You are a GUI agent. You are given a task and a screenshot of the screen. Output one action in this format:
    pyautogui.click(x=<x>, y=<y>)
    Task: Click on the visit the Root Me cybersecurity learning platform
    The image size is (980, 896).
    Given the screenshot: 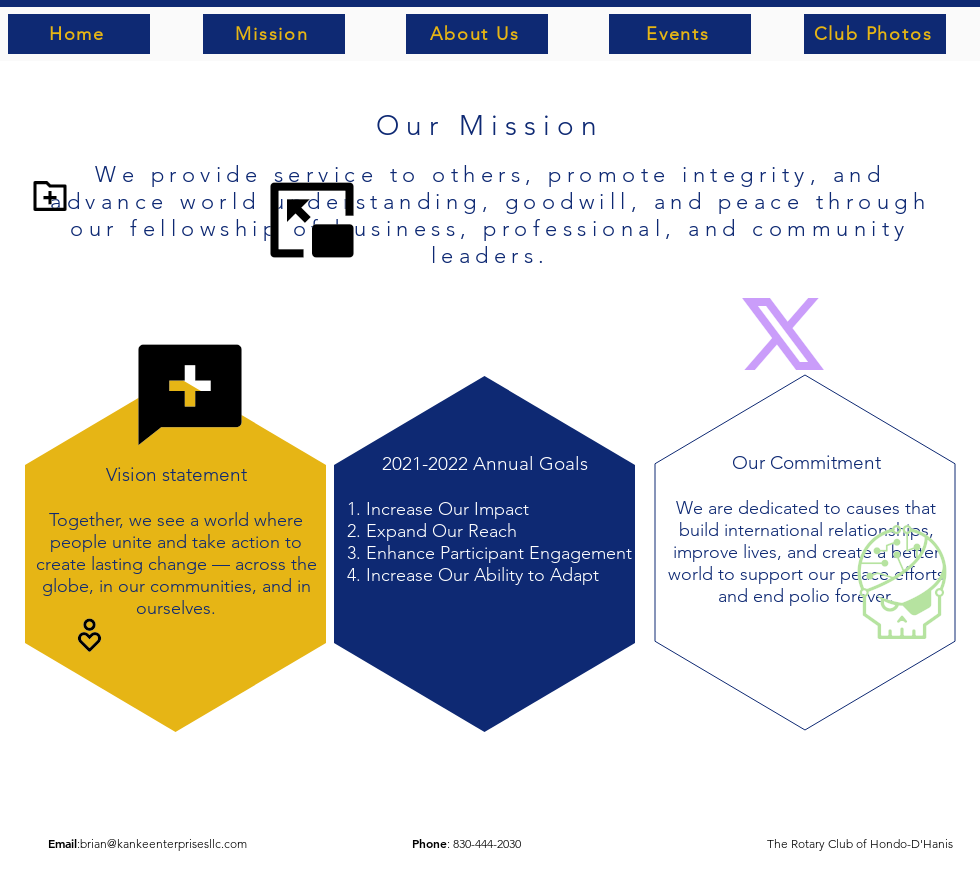 What is the action you would take?
    pyautogui.click(x=902, y=582)
    